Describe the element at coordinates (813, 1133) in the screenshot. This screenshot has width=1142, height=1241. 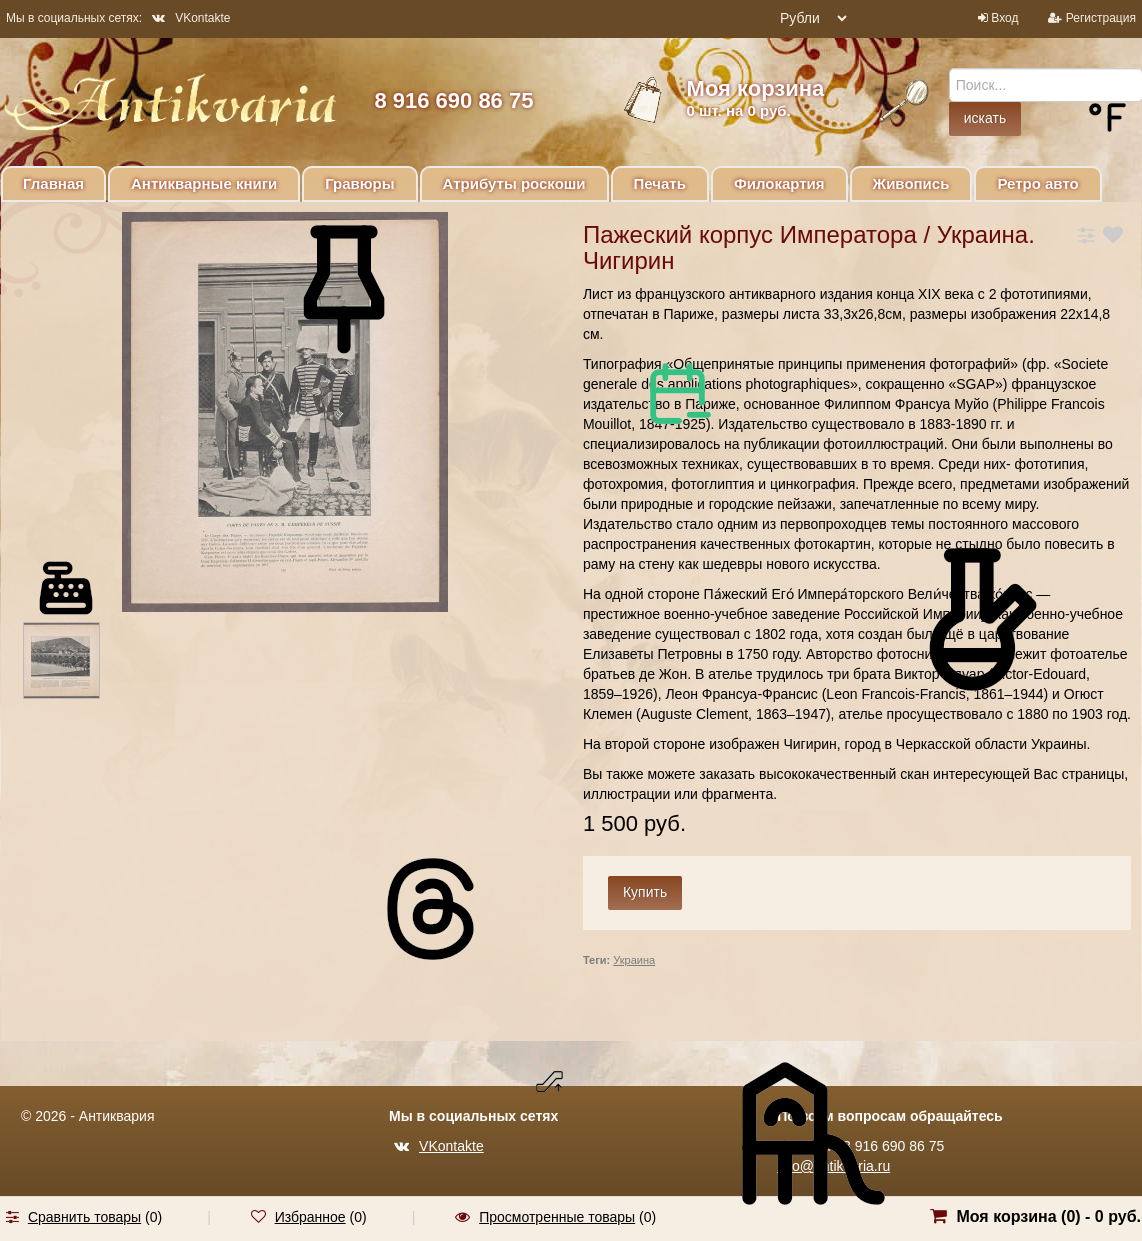
I see `access playground or outdoor equipment information` at that location.